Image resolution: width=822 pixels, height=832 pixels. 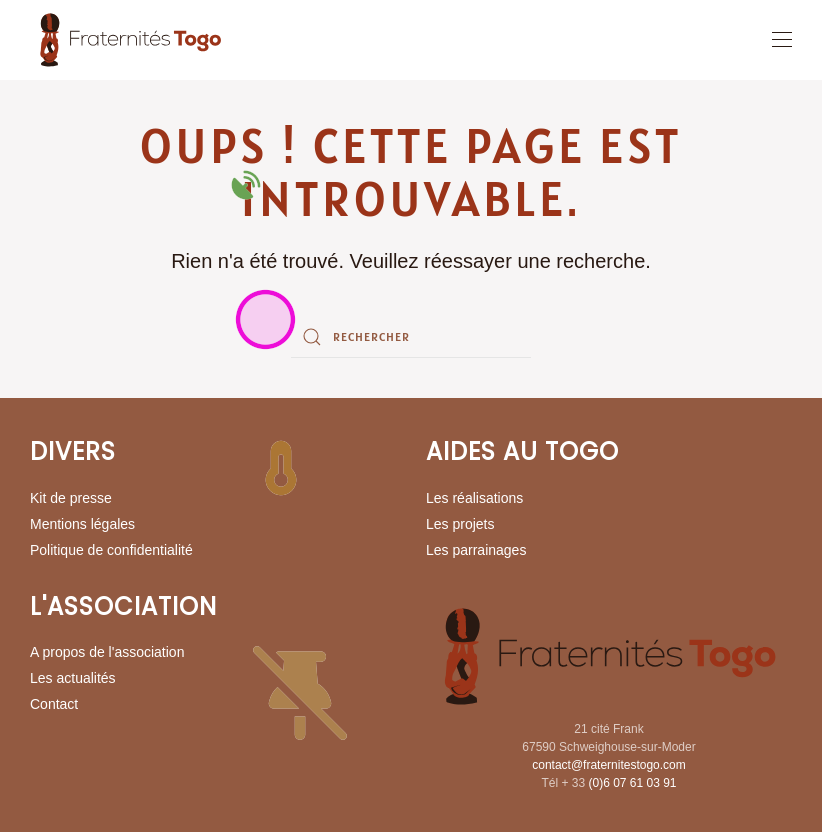 I want to click on access satellite or broadcast settings, so click(x=246, y=185).